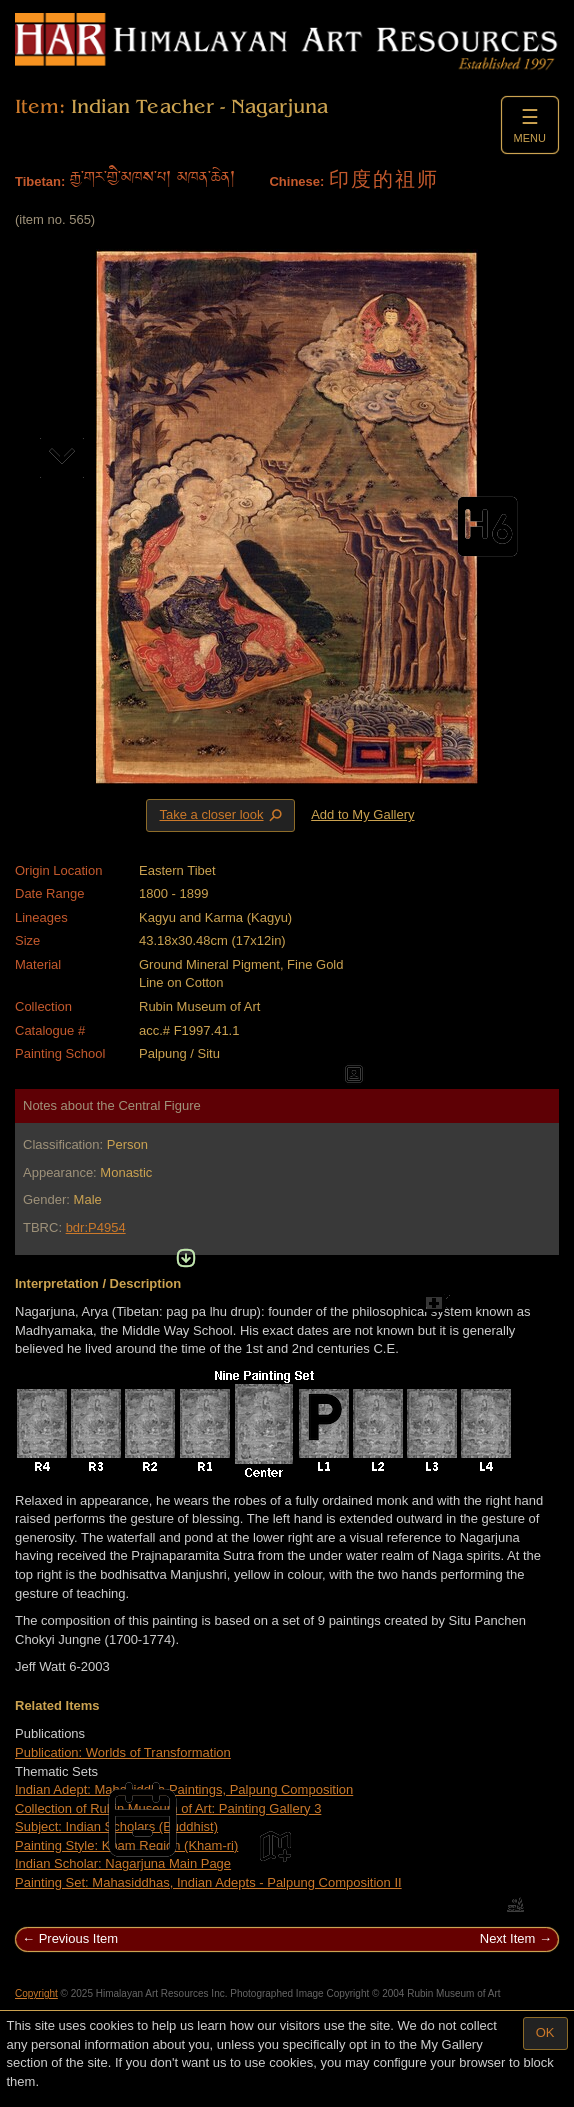 This screenshot has width=574, height=2107. What do you see at coordinates (186, 1258) in the screenshot?
I see `download file or content` at bounding box center [186, 1258].